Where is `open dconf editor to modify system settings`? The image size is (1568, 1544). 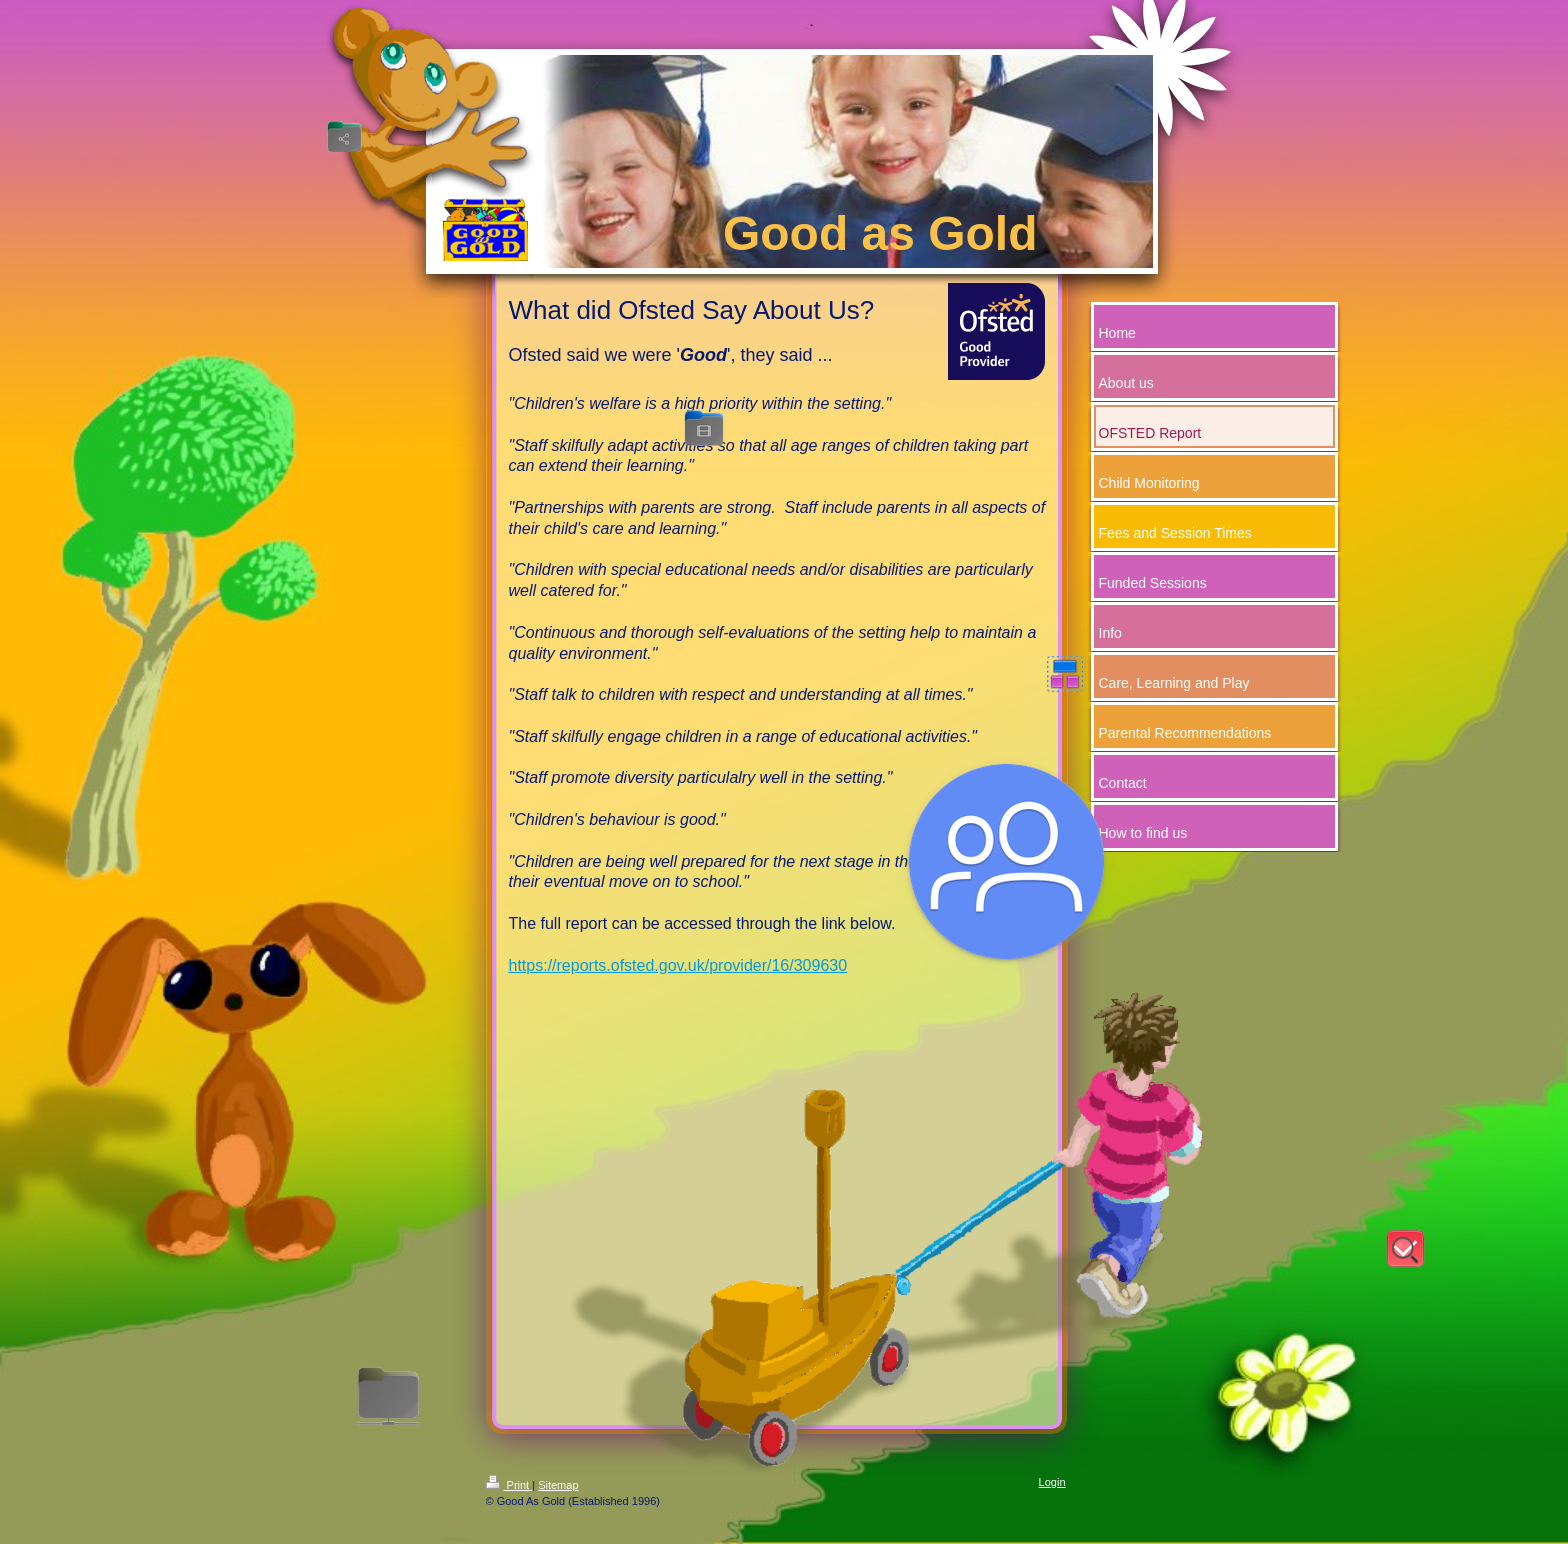 open dconf editor to modify system settings is located at coordinates (1405, 1248).